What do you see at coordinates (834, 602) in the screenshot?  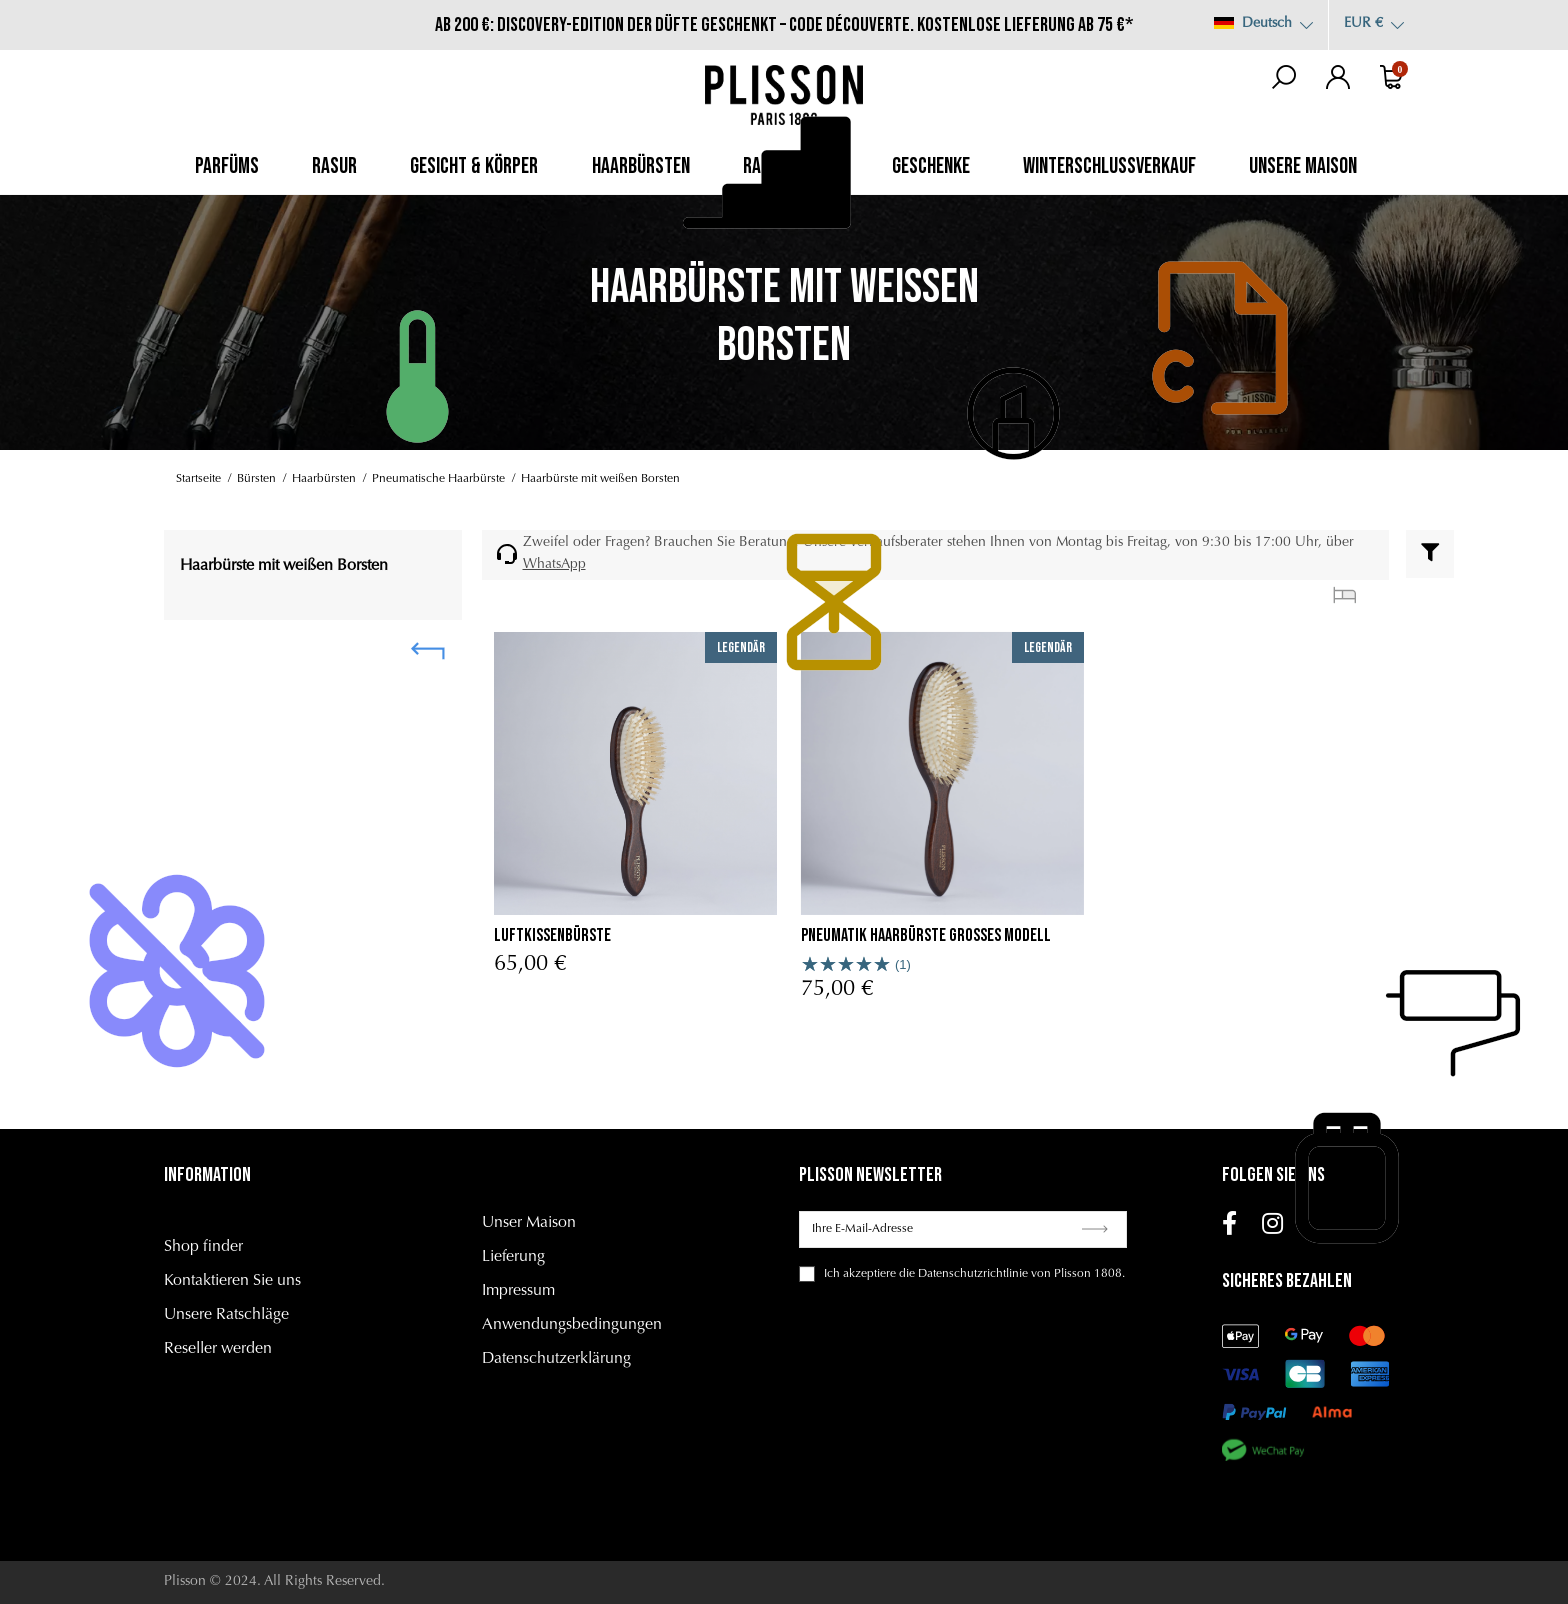 I see `indicates a task or process in progress` at bounding box center [834, 602].